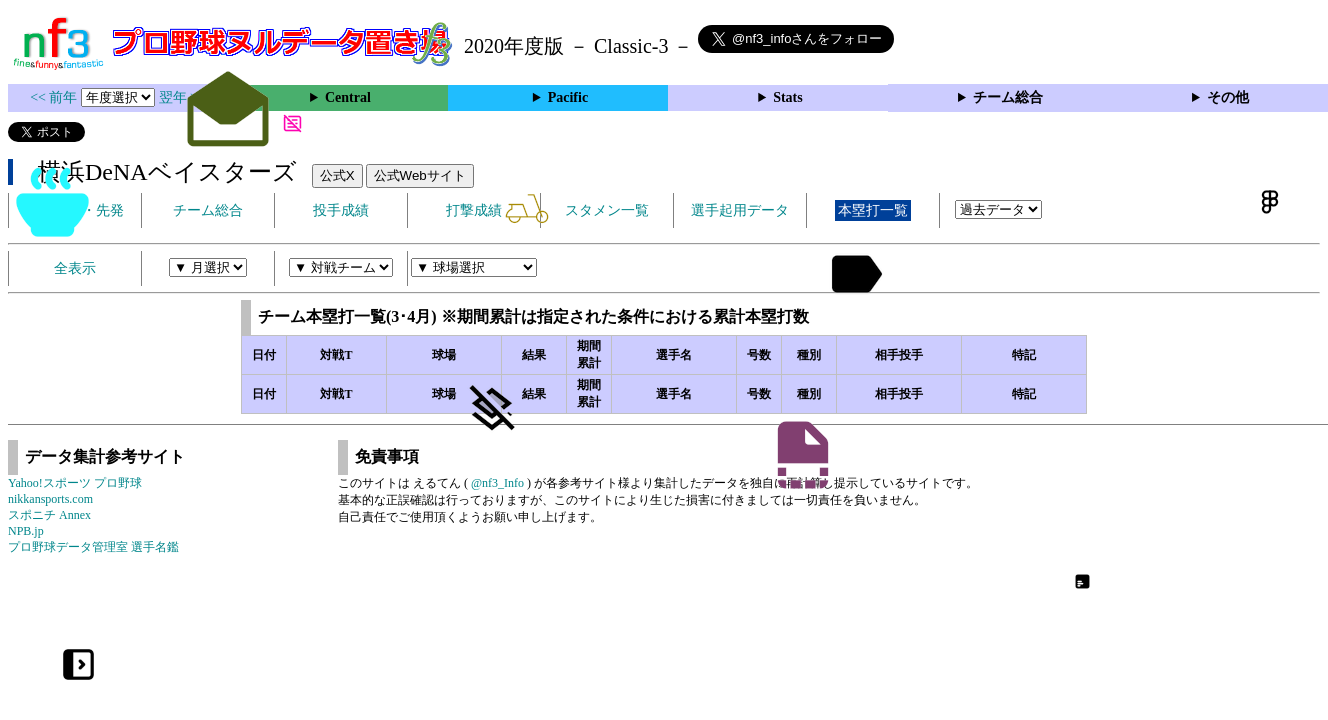 Image resolution: width=1328 pixels, height=720 pixels. Describe the element at coordinates (78, 664) in the screenshot. I see `expand the left sidebar` at that location.